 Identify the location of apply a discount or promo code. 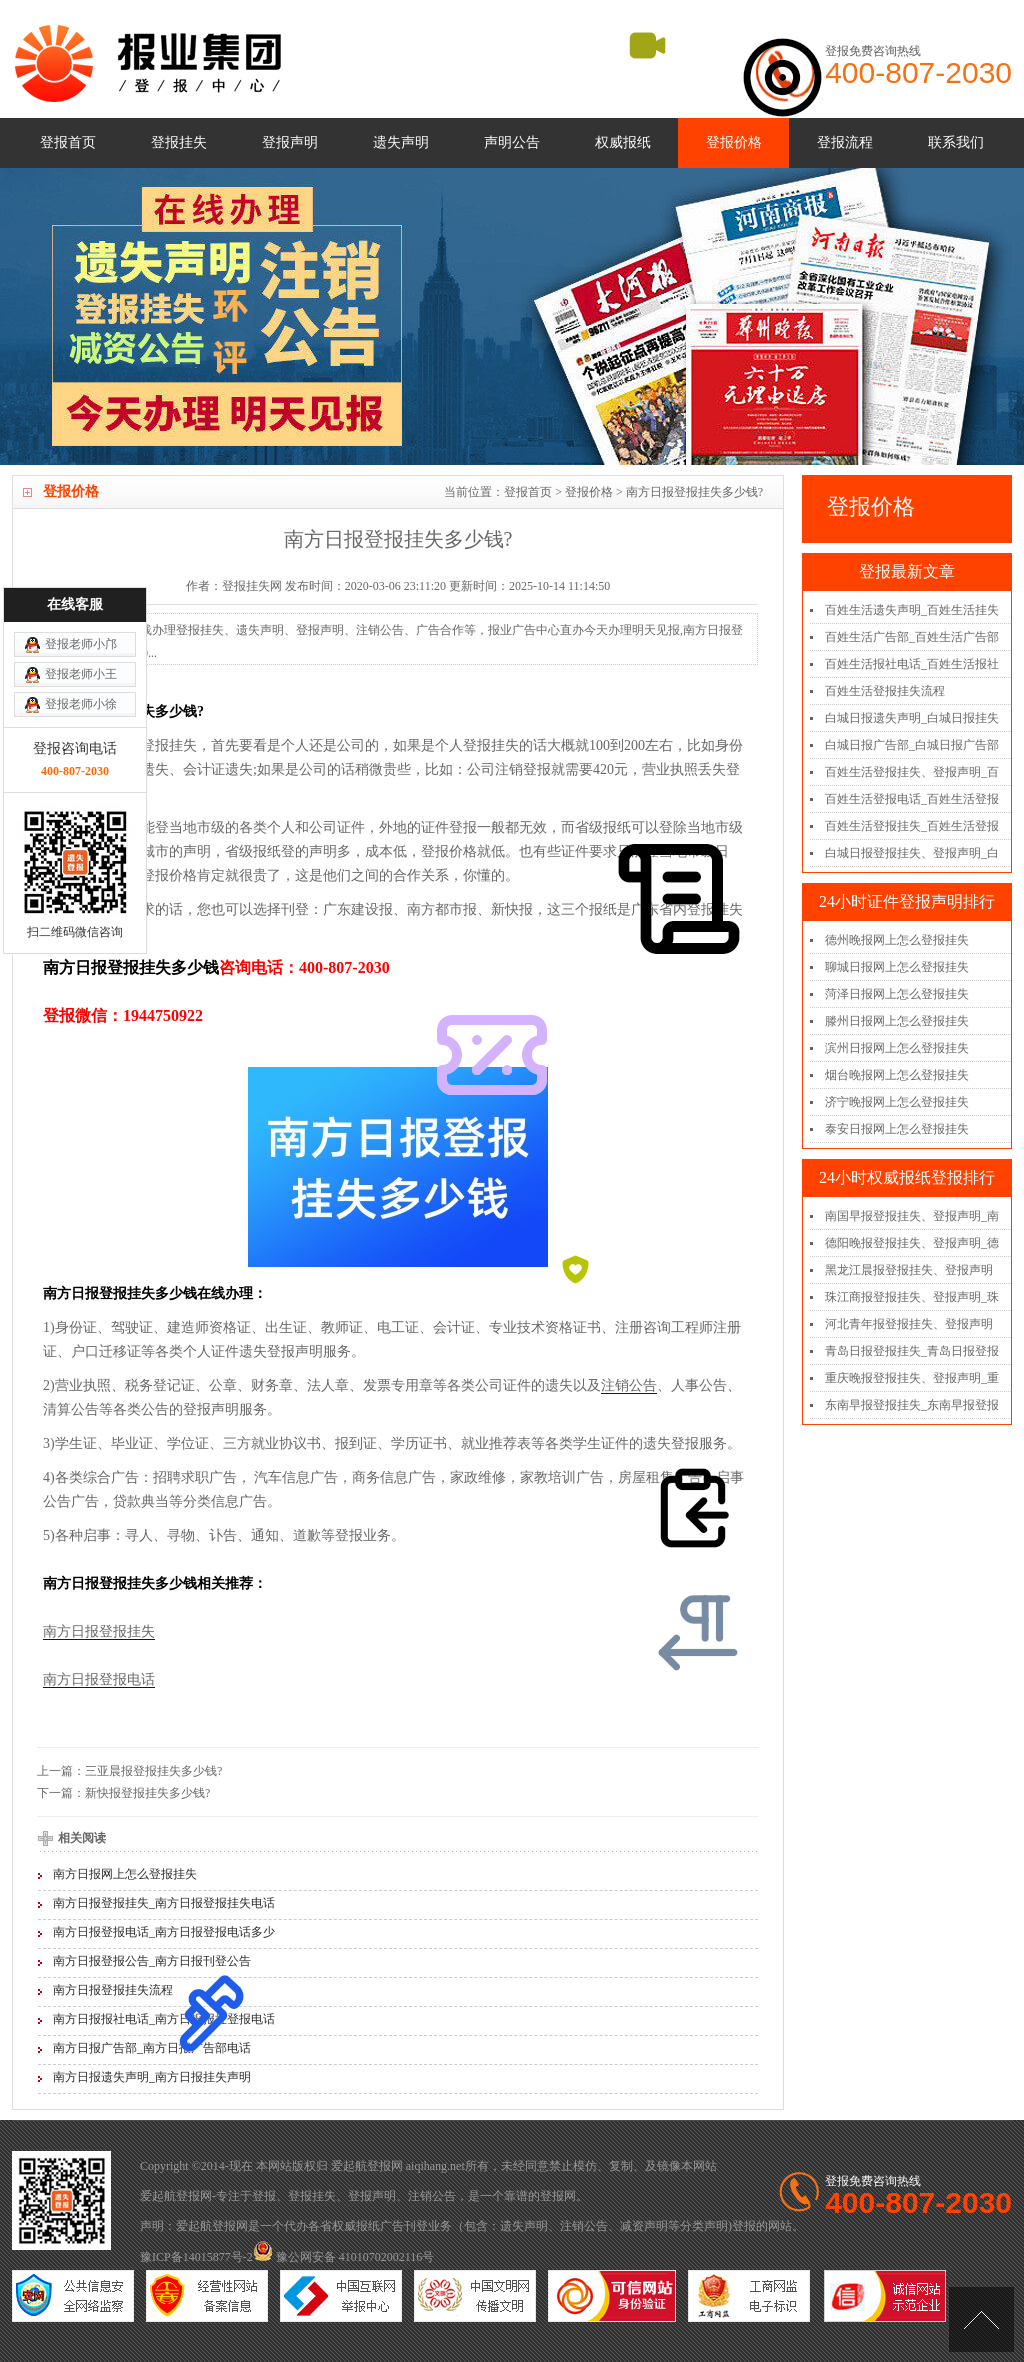
(492, 1055).